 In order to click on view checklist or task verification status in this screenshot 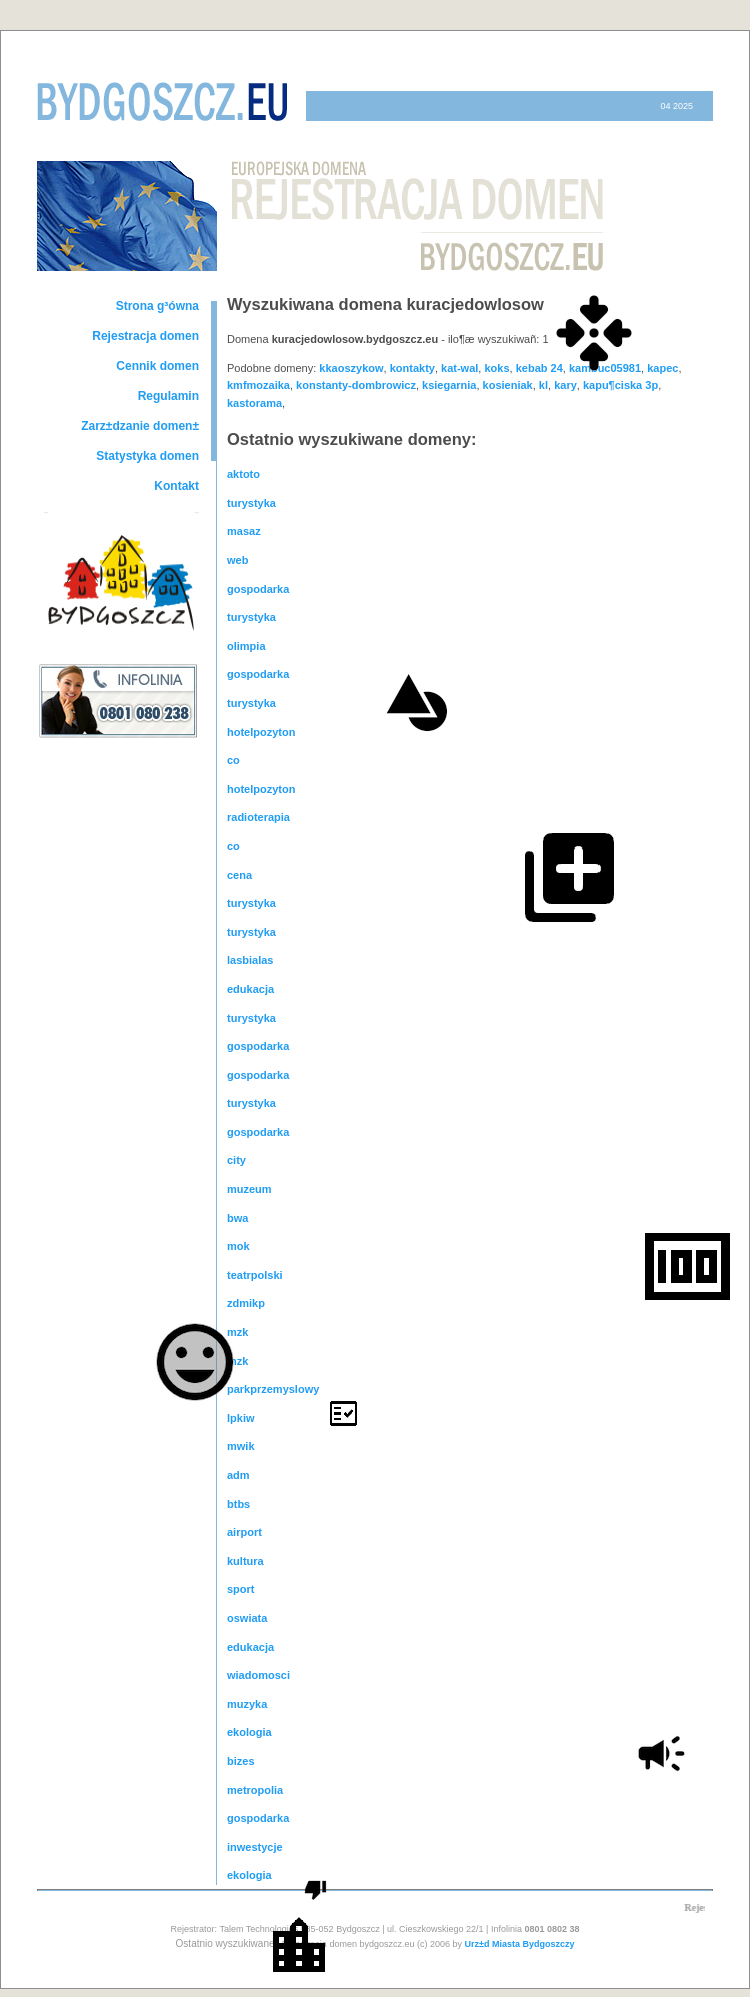, I will do `click(343, 1413)`.